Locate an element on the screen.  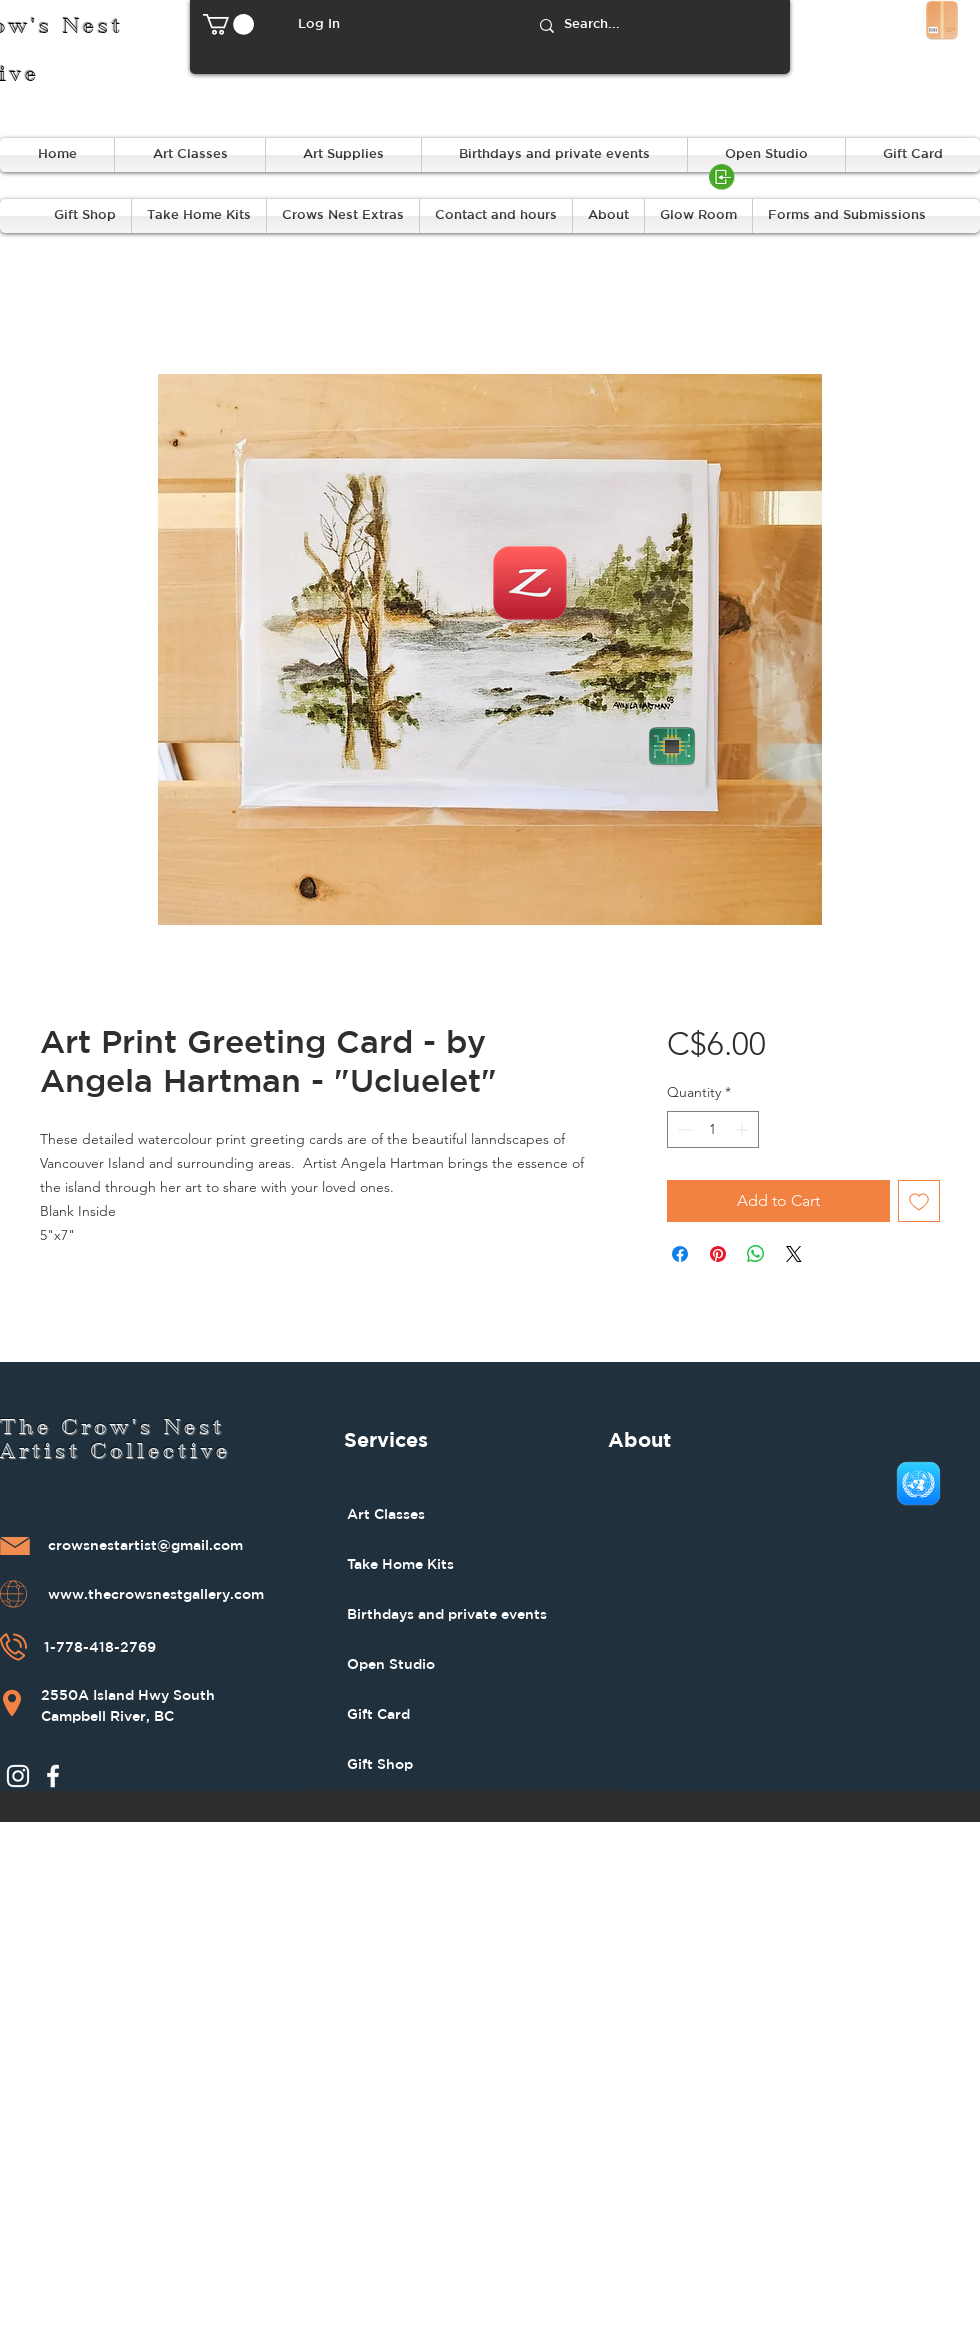
open zeal offline documentation browser is located at coordinates (530, 583).